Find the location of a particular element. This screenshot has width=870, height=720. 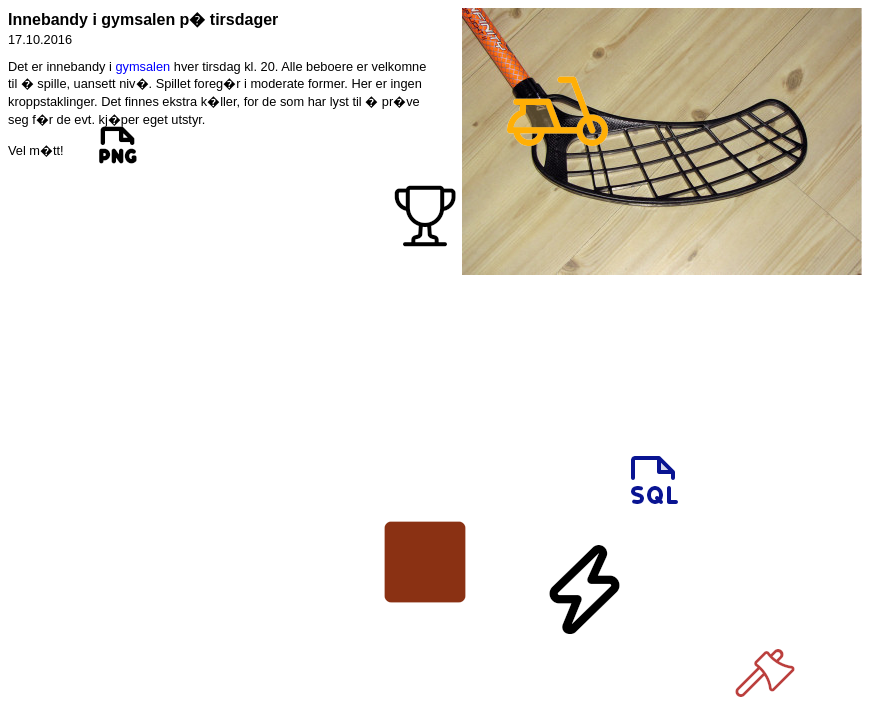

view achievements or awards is located at coordinates (425, 216).